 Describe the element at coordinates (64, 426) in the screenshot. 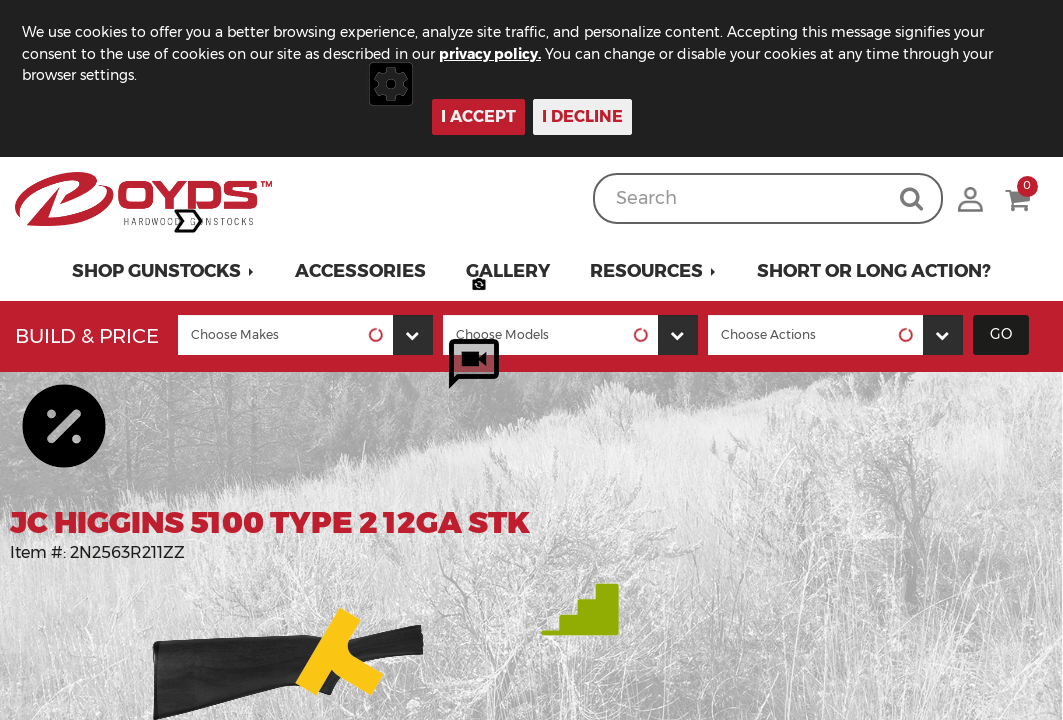

I see `view discount or percentage-based promotion` at that location.